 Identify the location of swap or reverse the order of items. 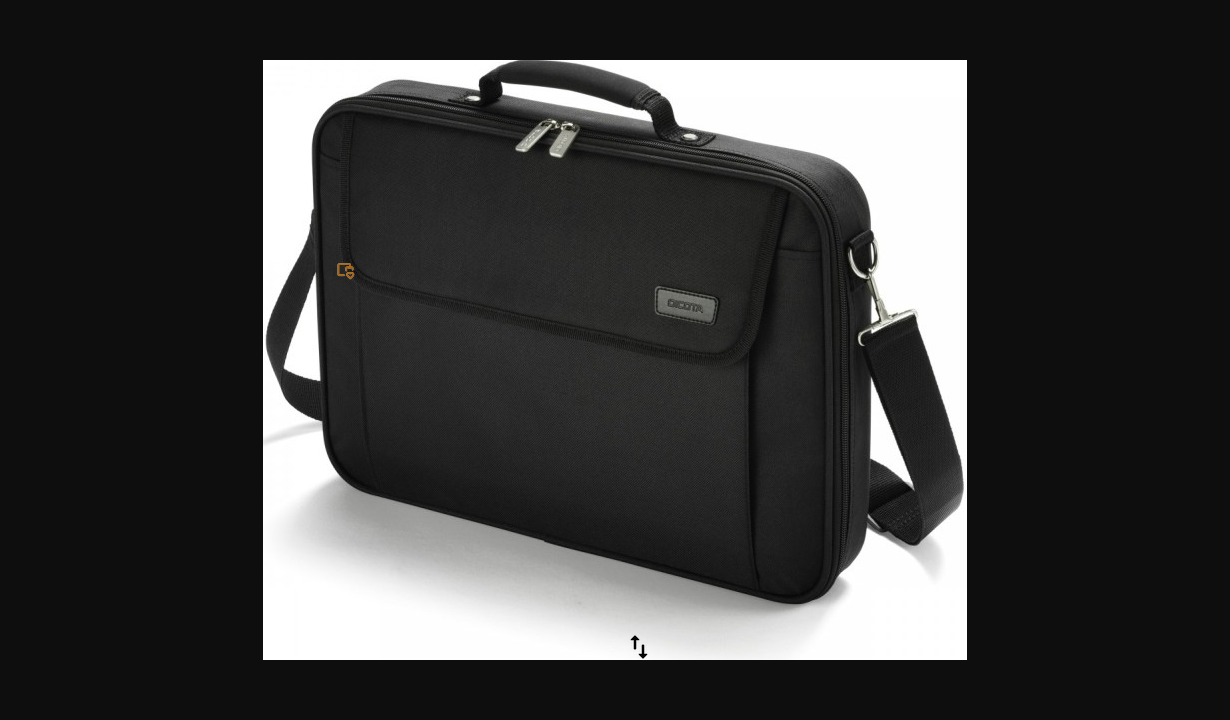
(639, 647).